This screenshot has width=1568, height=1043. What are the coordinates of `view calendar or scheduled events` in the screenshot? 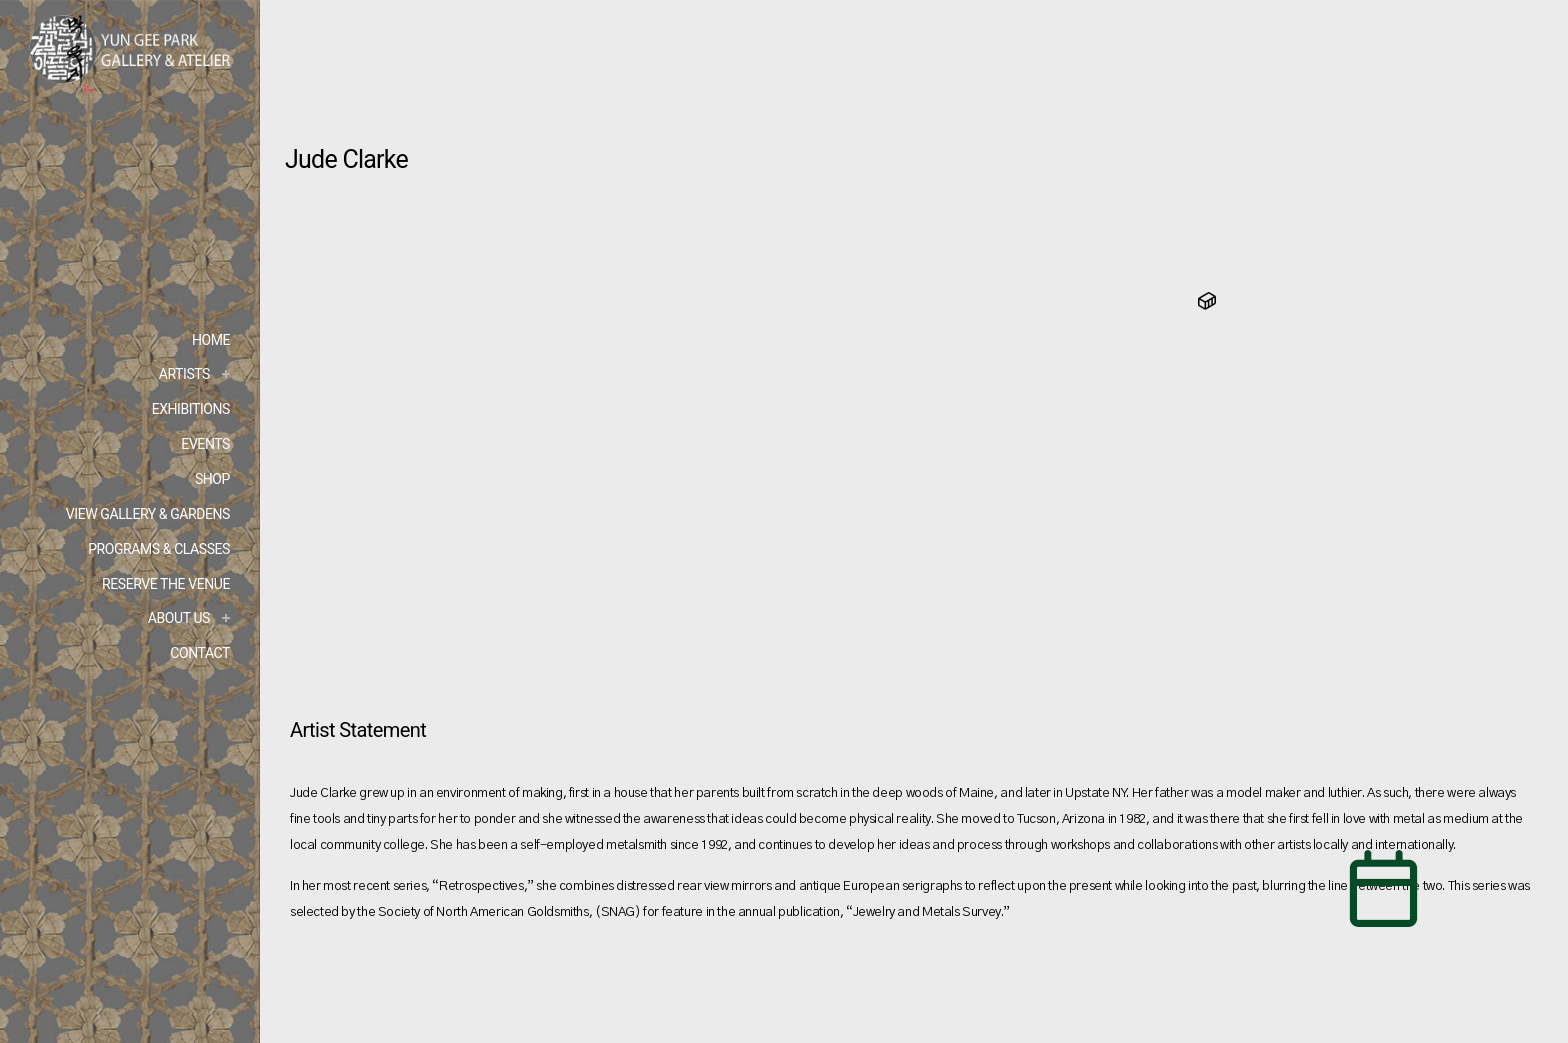 It's located at (1383, 888).